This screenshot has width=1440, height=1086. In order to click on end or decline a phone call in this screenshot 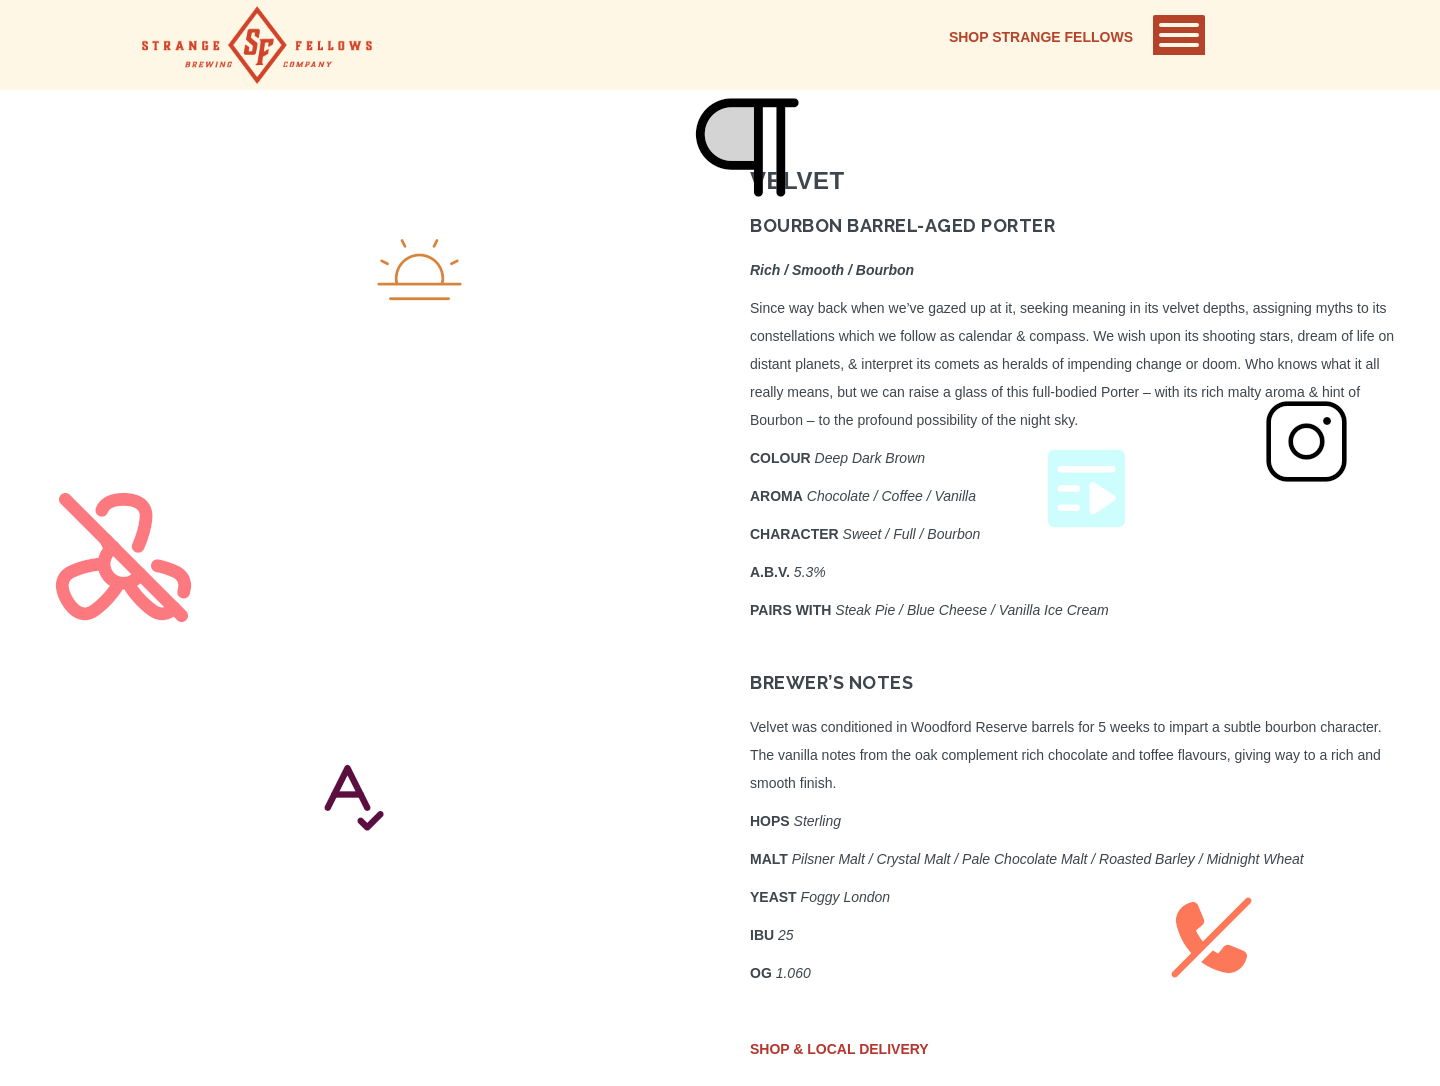, I will do `click(1211, 937)`.